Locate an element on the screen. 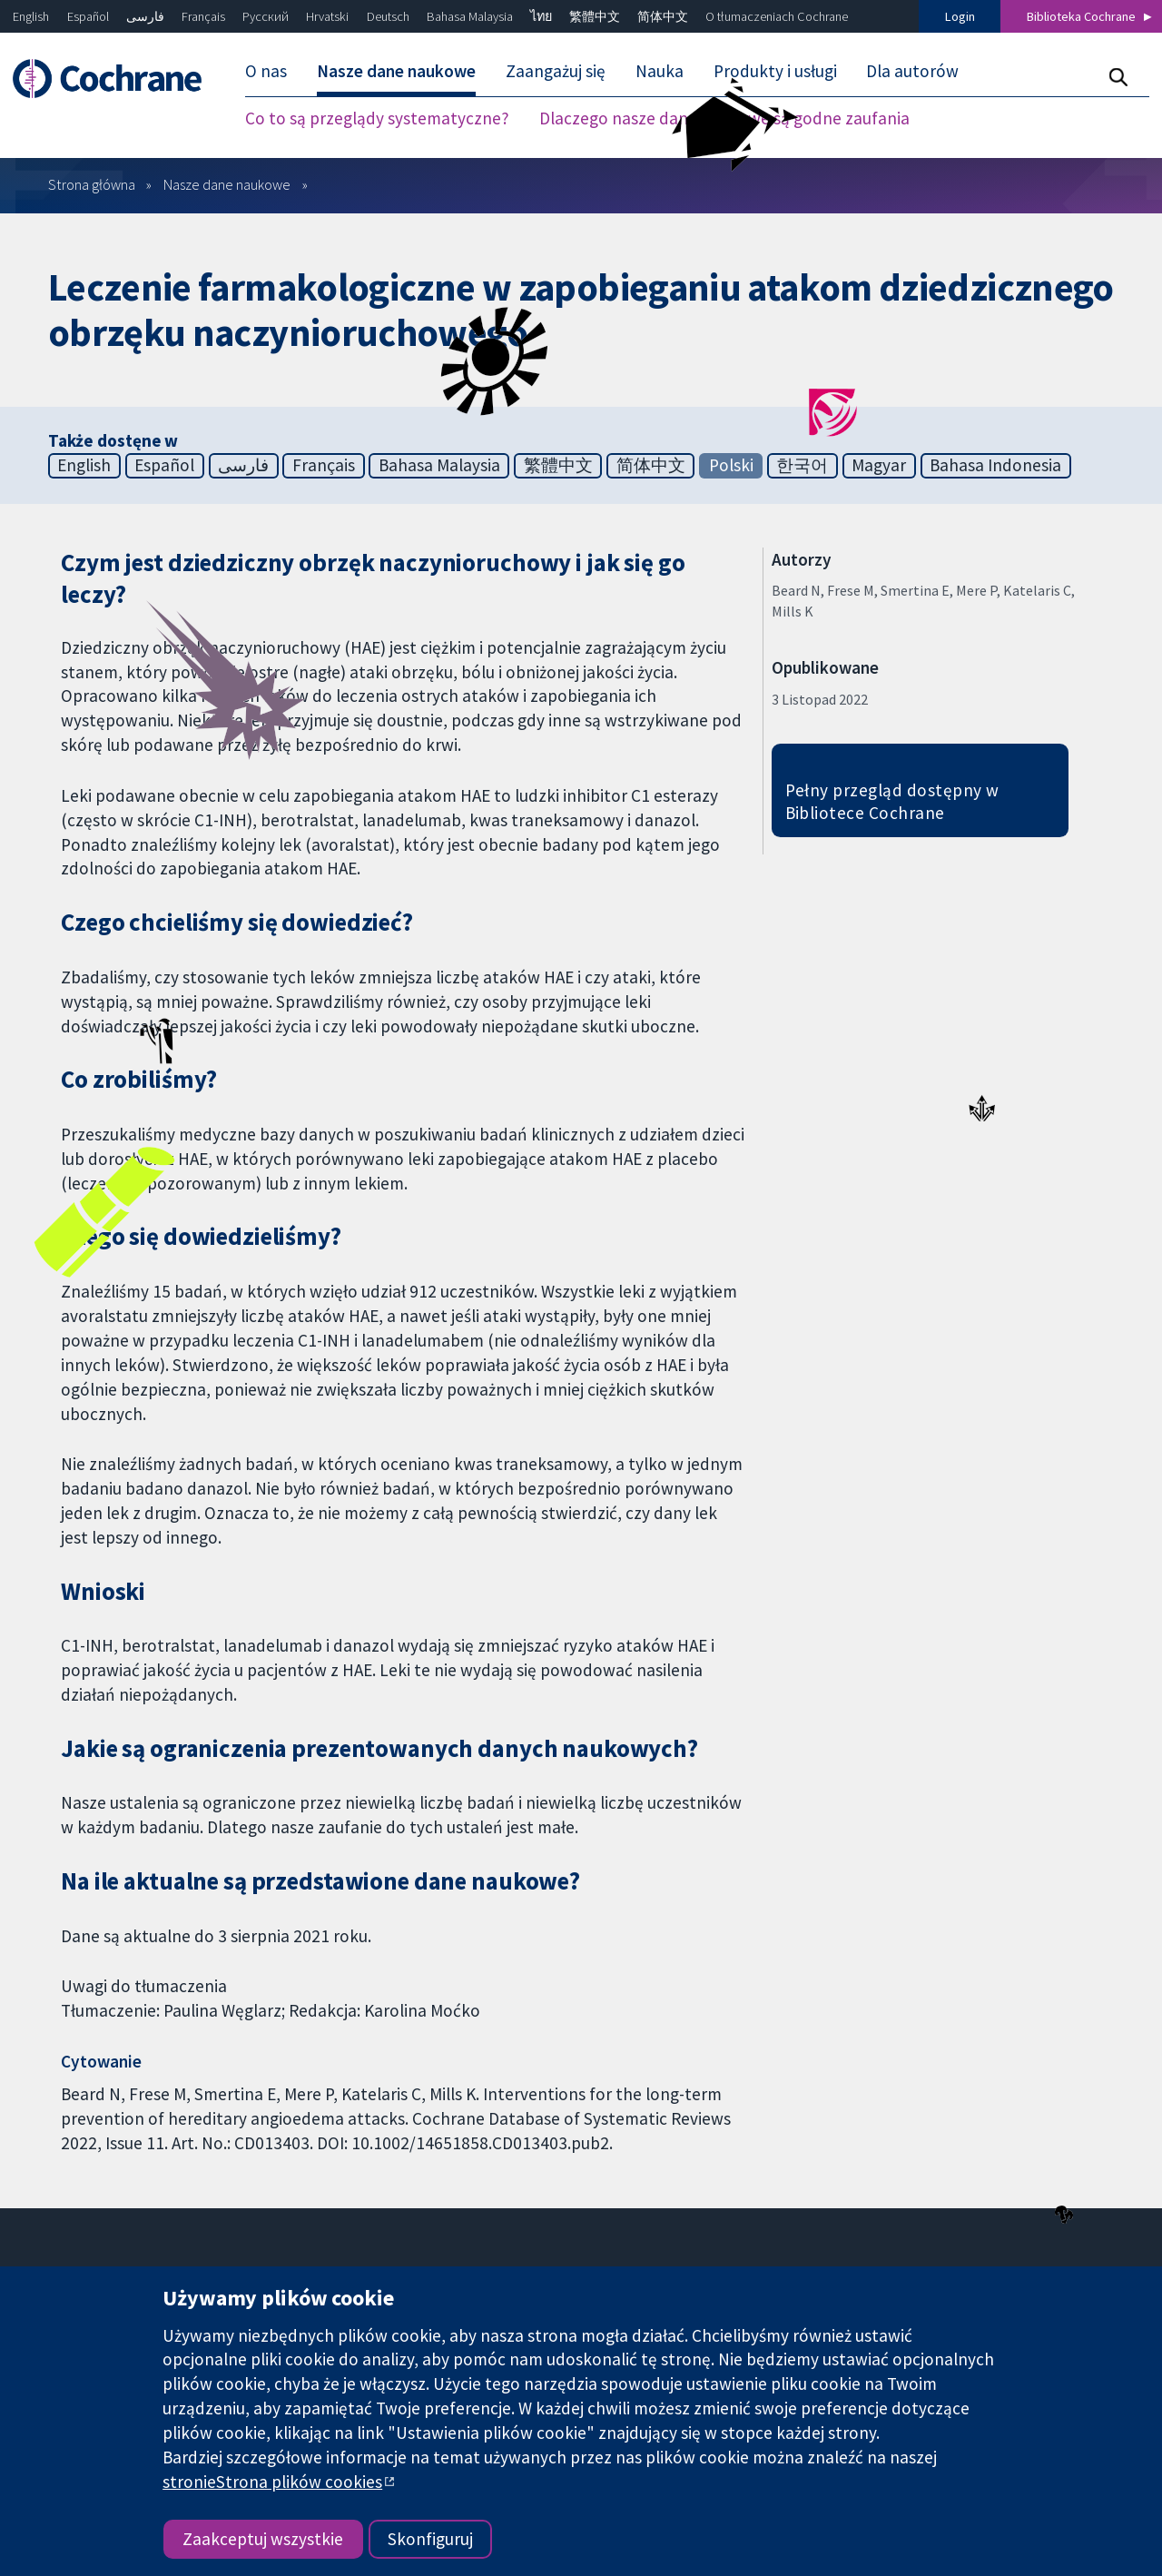 Image resolution: width=1162 pixels, height=2576 pixels. indicates a solar or radiant energy ability is located at coordinates (495, 360).